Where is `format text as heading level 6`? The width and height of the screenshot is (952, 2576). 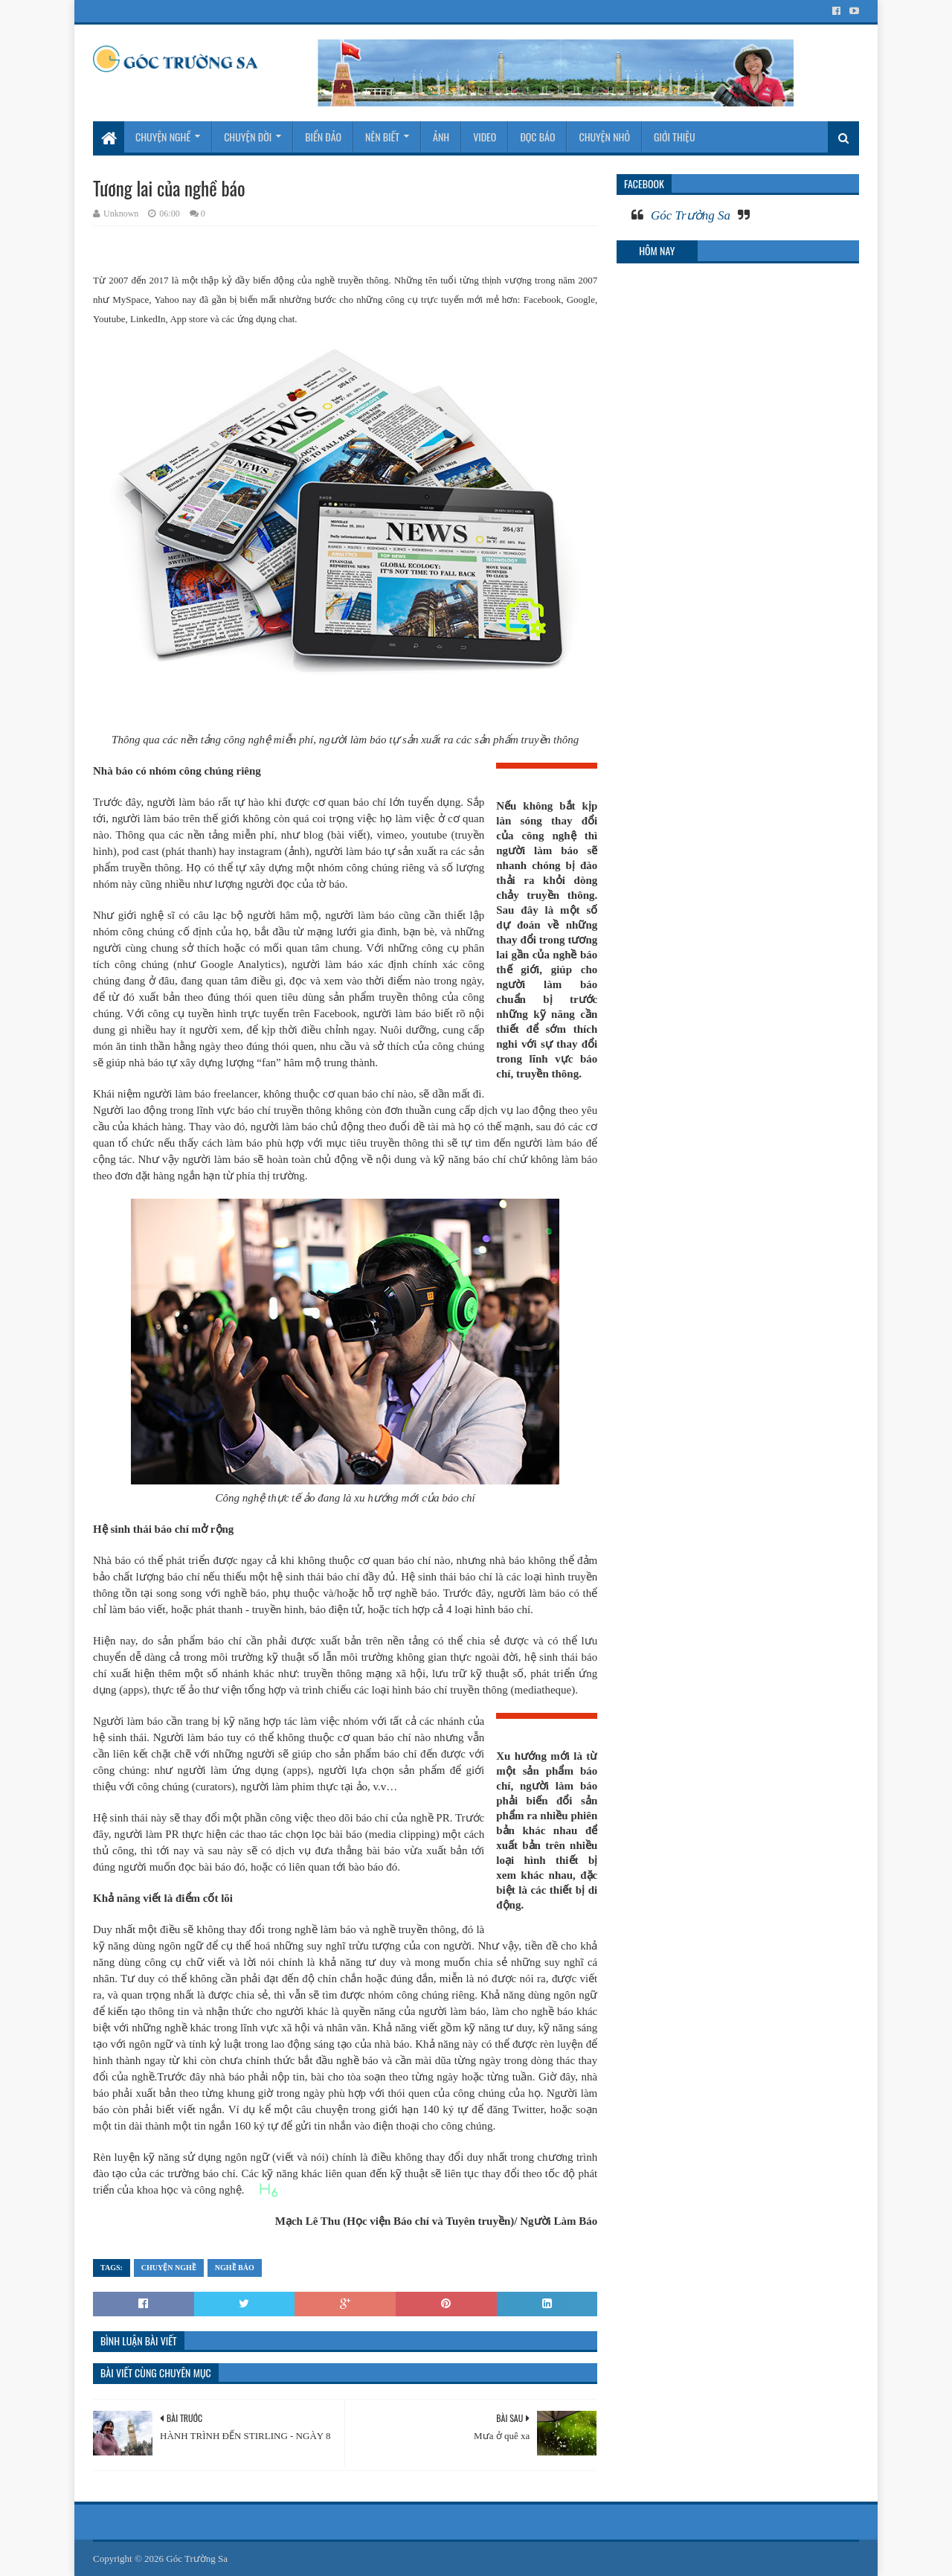 format text as heading level 6 is located at coordinates (268, 2190).